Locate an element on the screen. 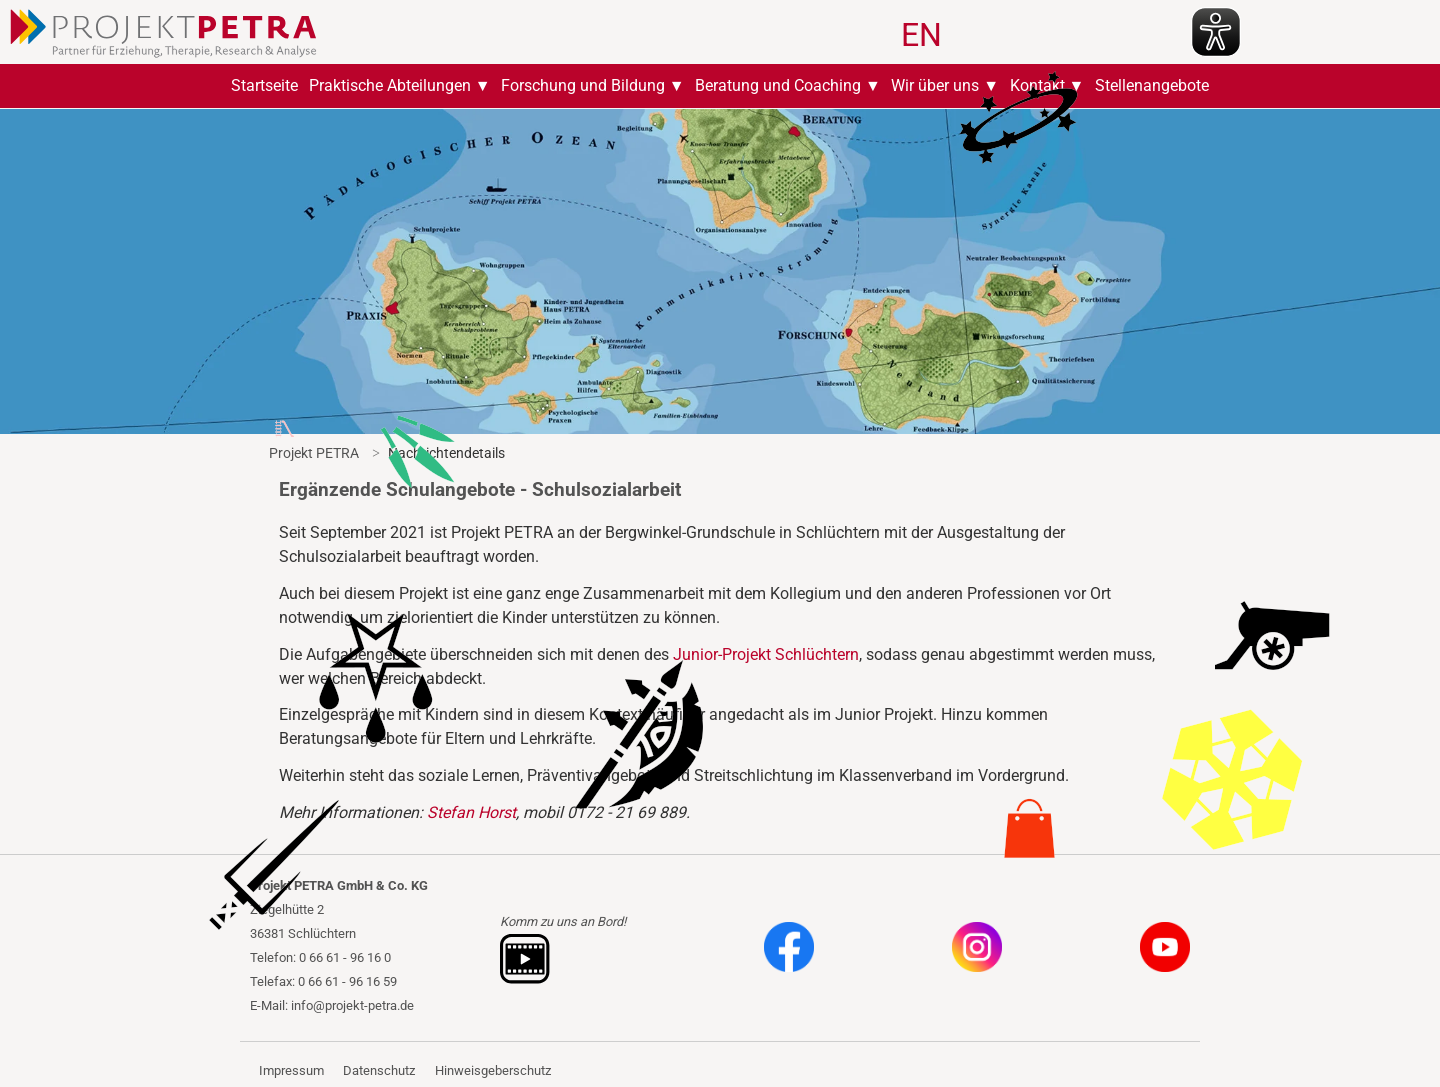 The image size is (1440, 1087). access playground or kids' play area is located at coordinates (284, 427).